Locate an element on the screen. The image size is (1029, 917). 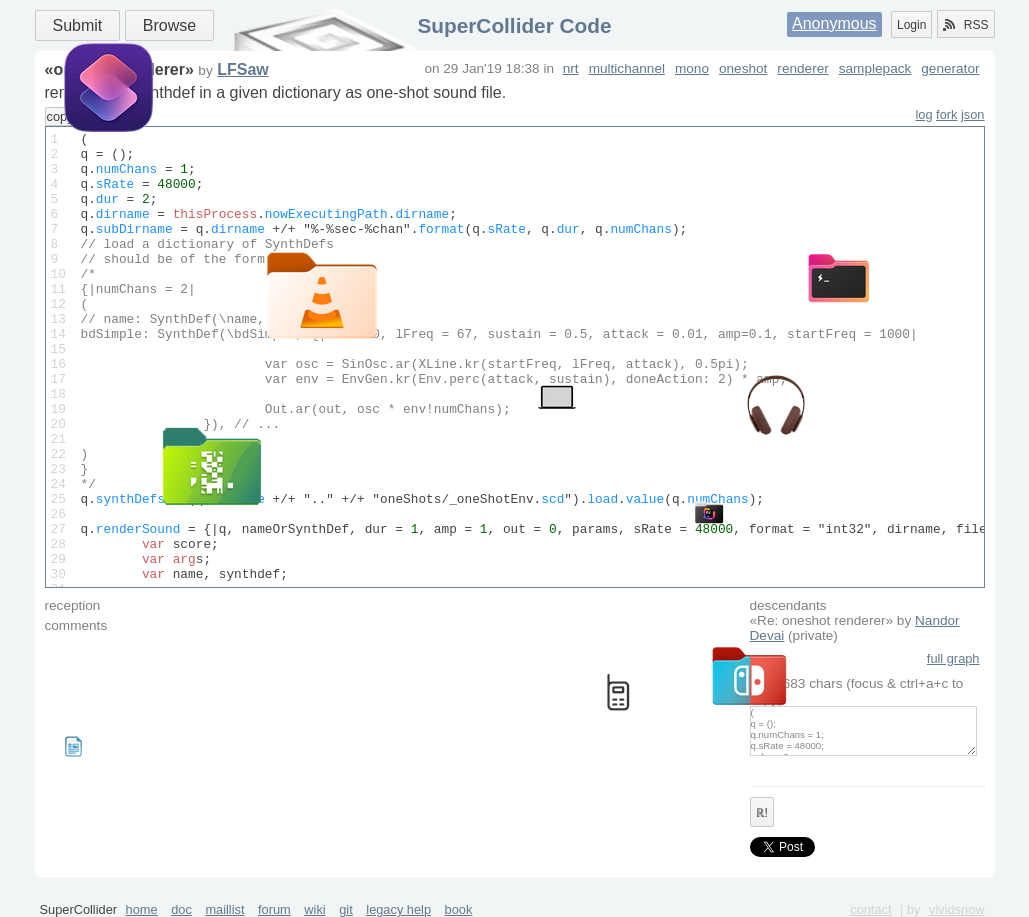
open your GameJolt games folder is located at coordinates (212, 469).